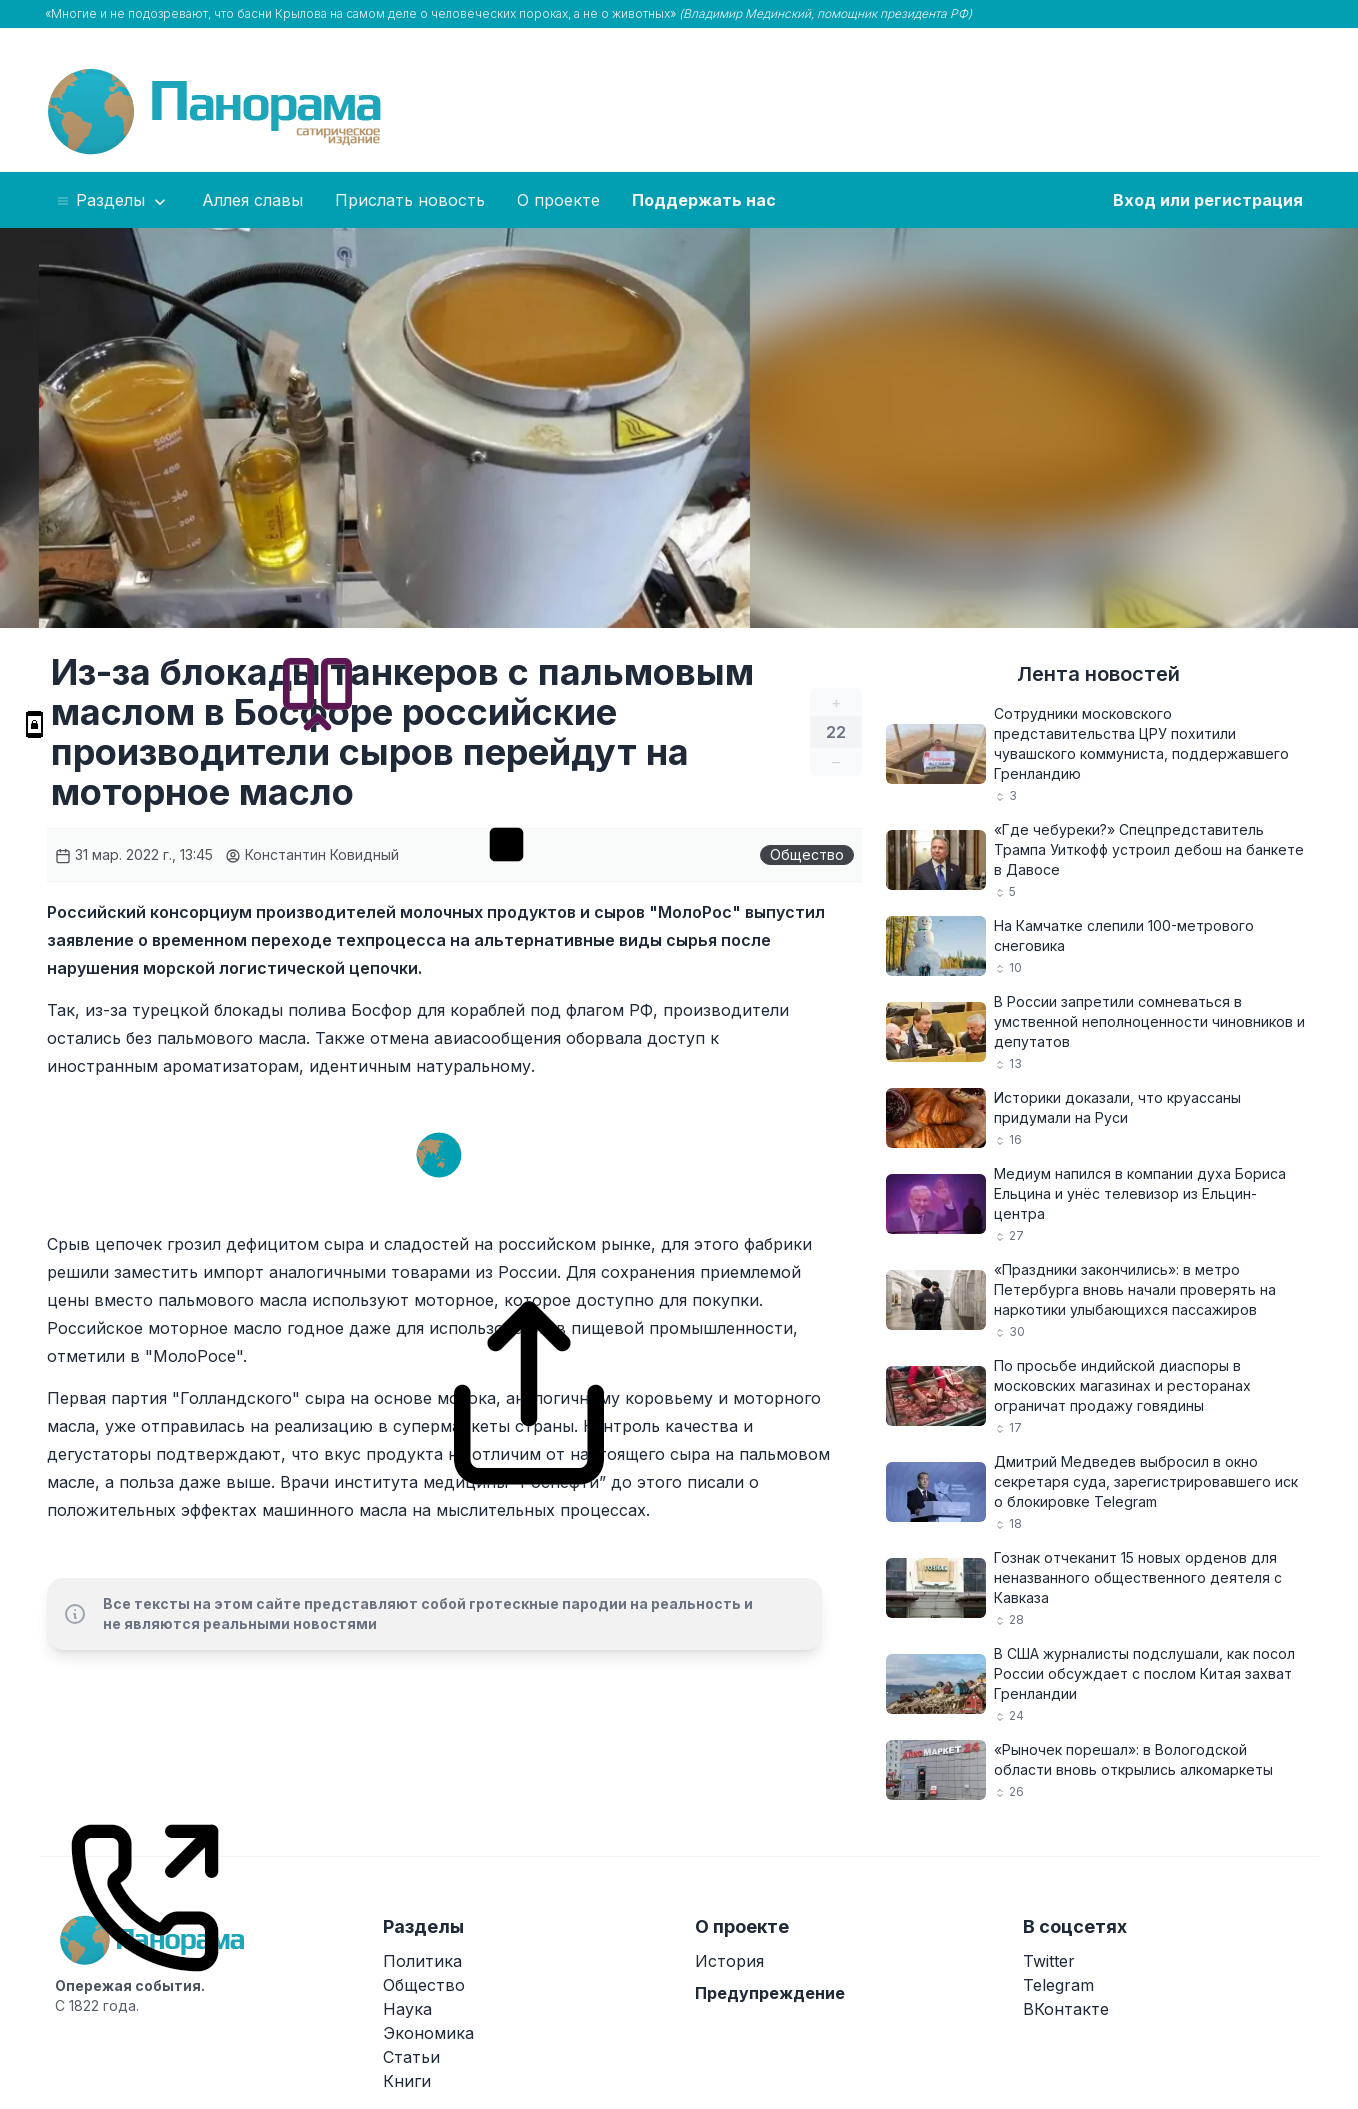 The image size is (1358, 2109). I want to click on crop image to square aspect ratio, so click(506, 844).